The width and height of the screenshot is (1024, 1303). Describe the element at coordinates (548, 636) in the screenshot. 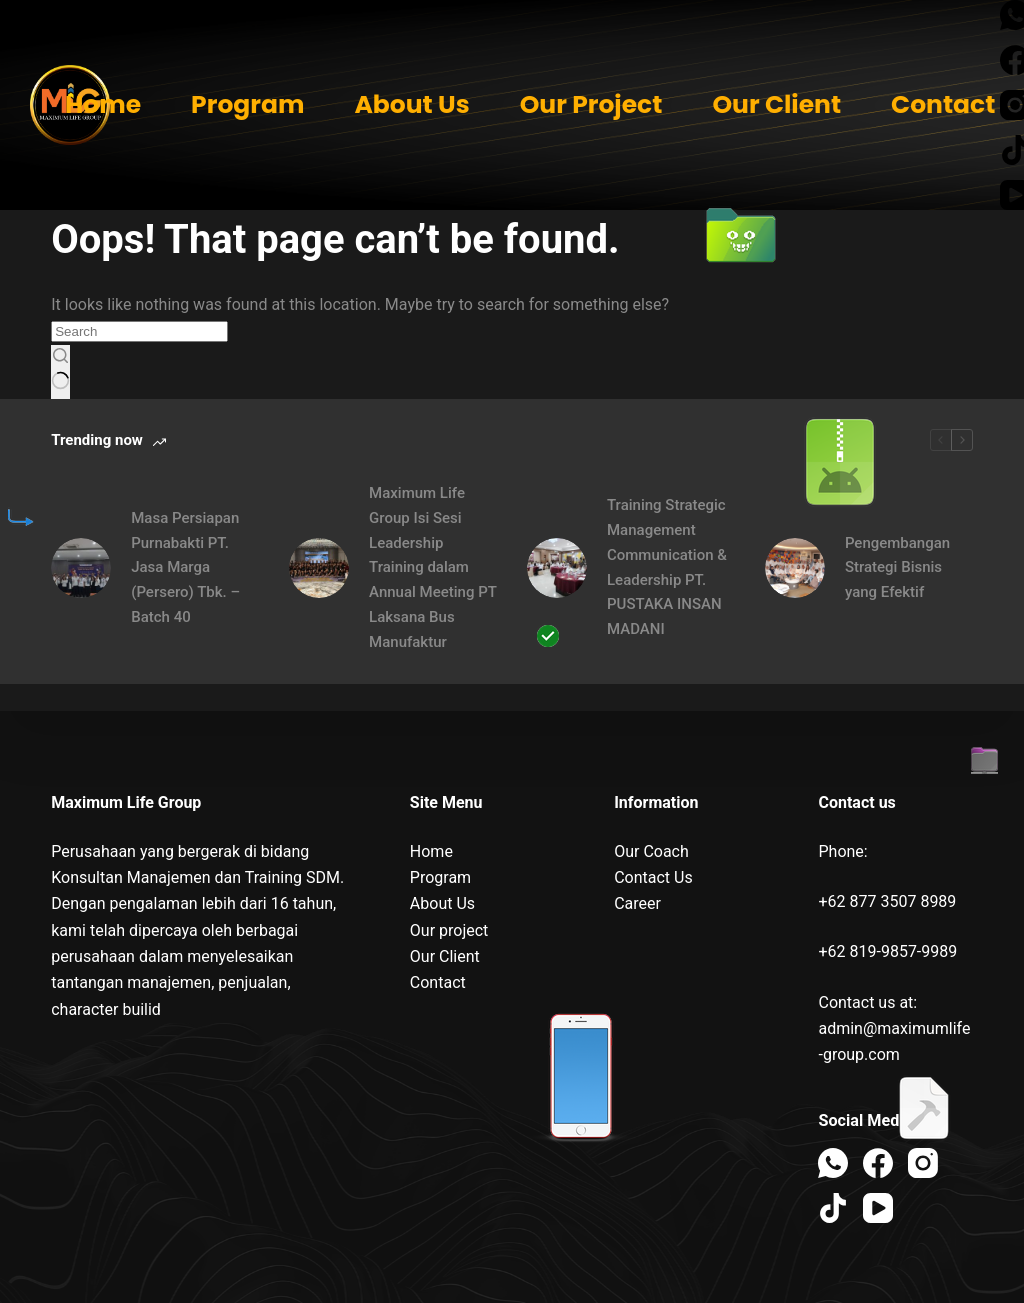

I see `indicates a selected or checked item` at that location.